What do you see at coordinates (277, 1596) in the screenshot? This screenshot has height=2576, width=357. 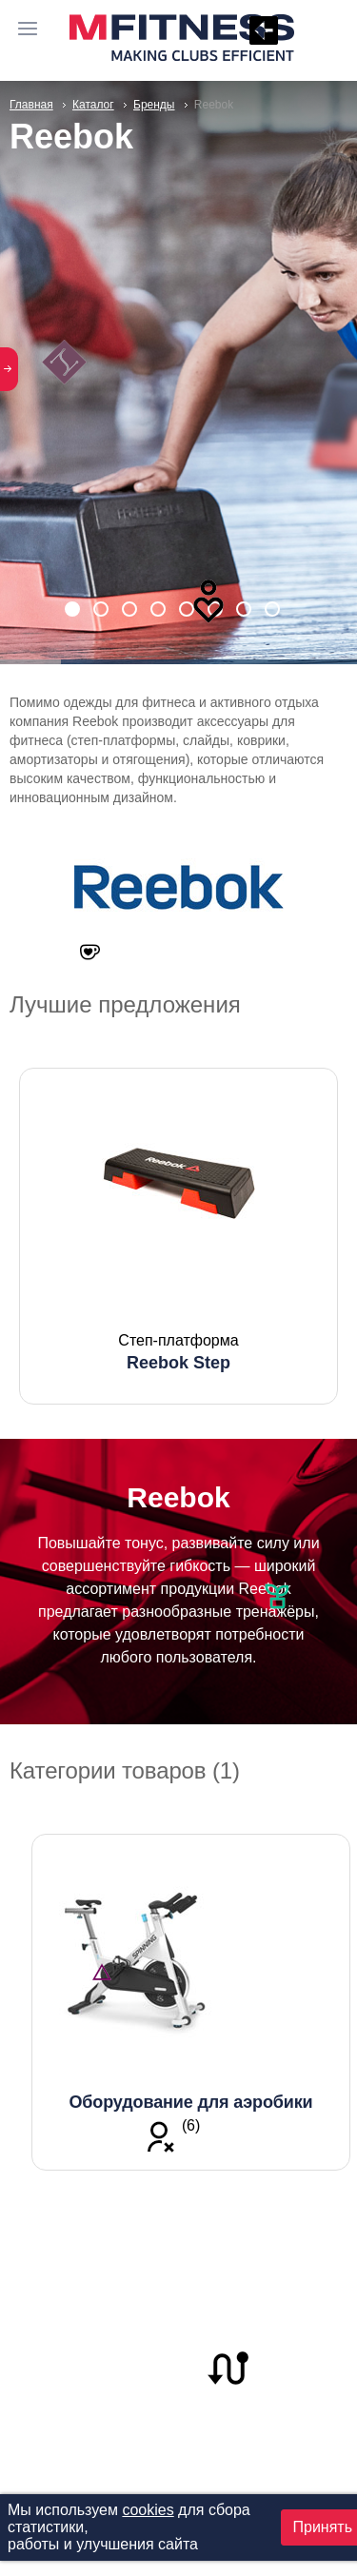 I see `access plant care or gardening features` at bounding box center [277, 1596].